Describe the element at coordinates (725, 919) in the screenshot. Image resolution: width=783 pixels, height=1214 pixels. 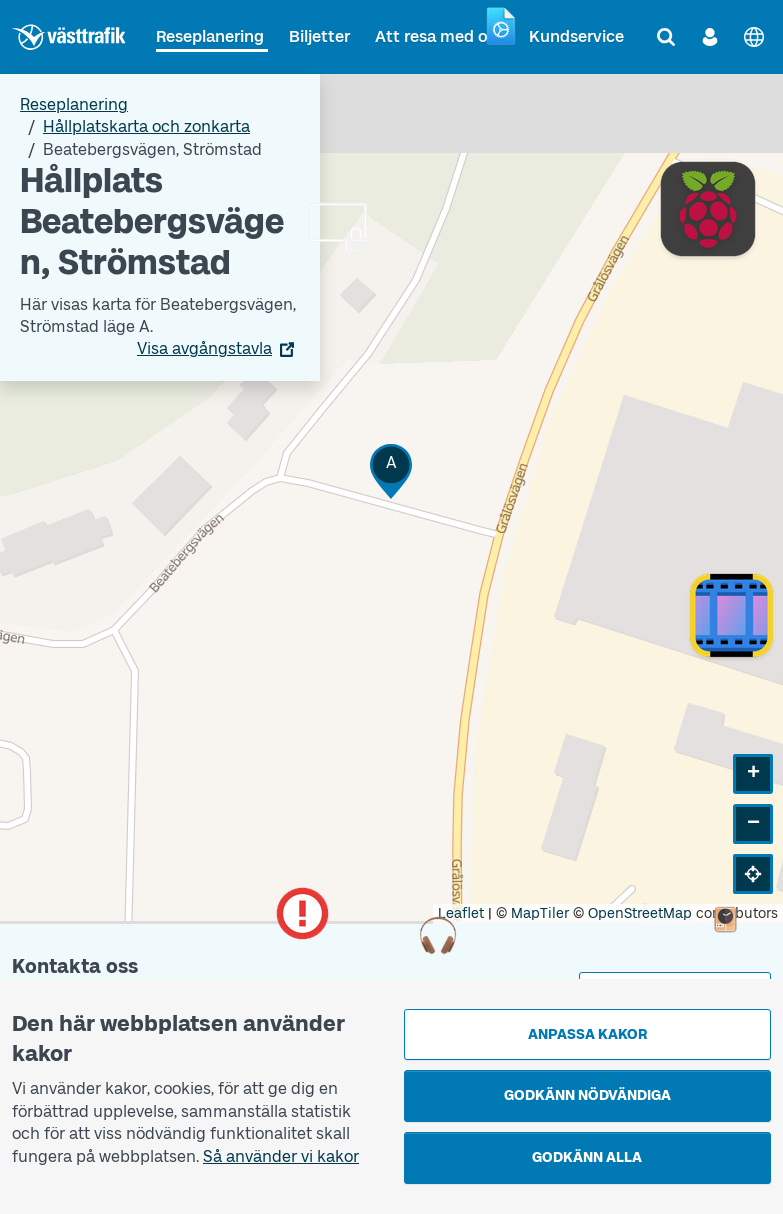
I see `indicates package manager is waiting or queued` at that location.